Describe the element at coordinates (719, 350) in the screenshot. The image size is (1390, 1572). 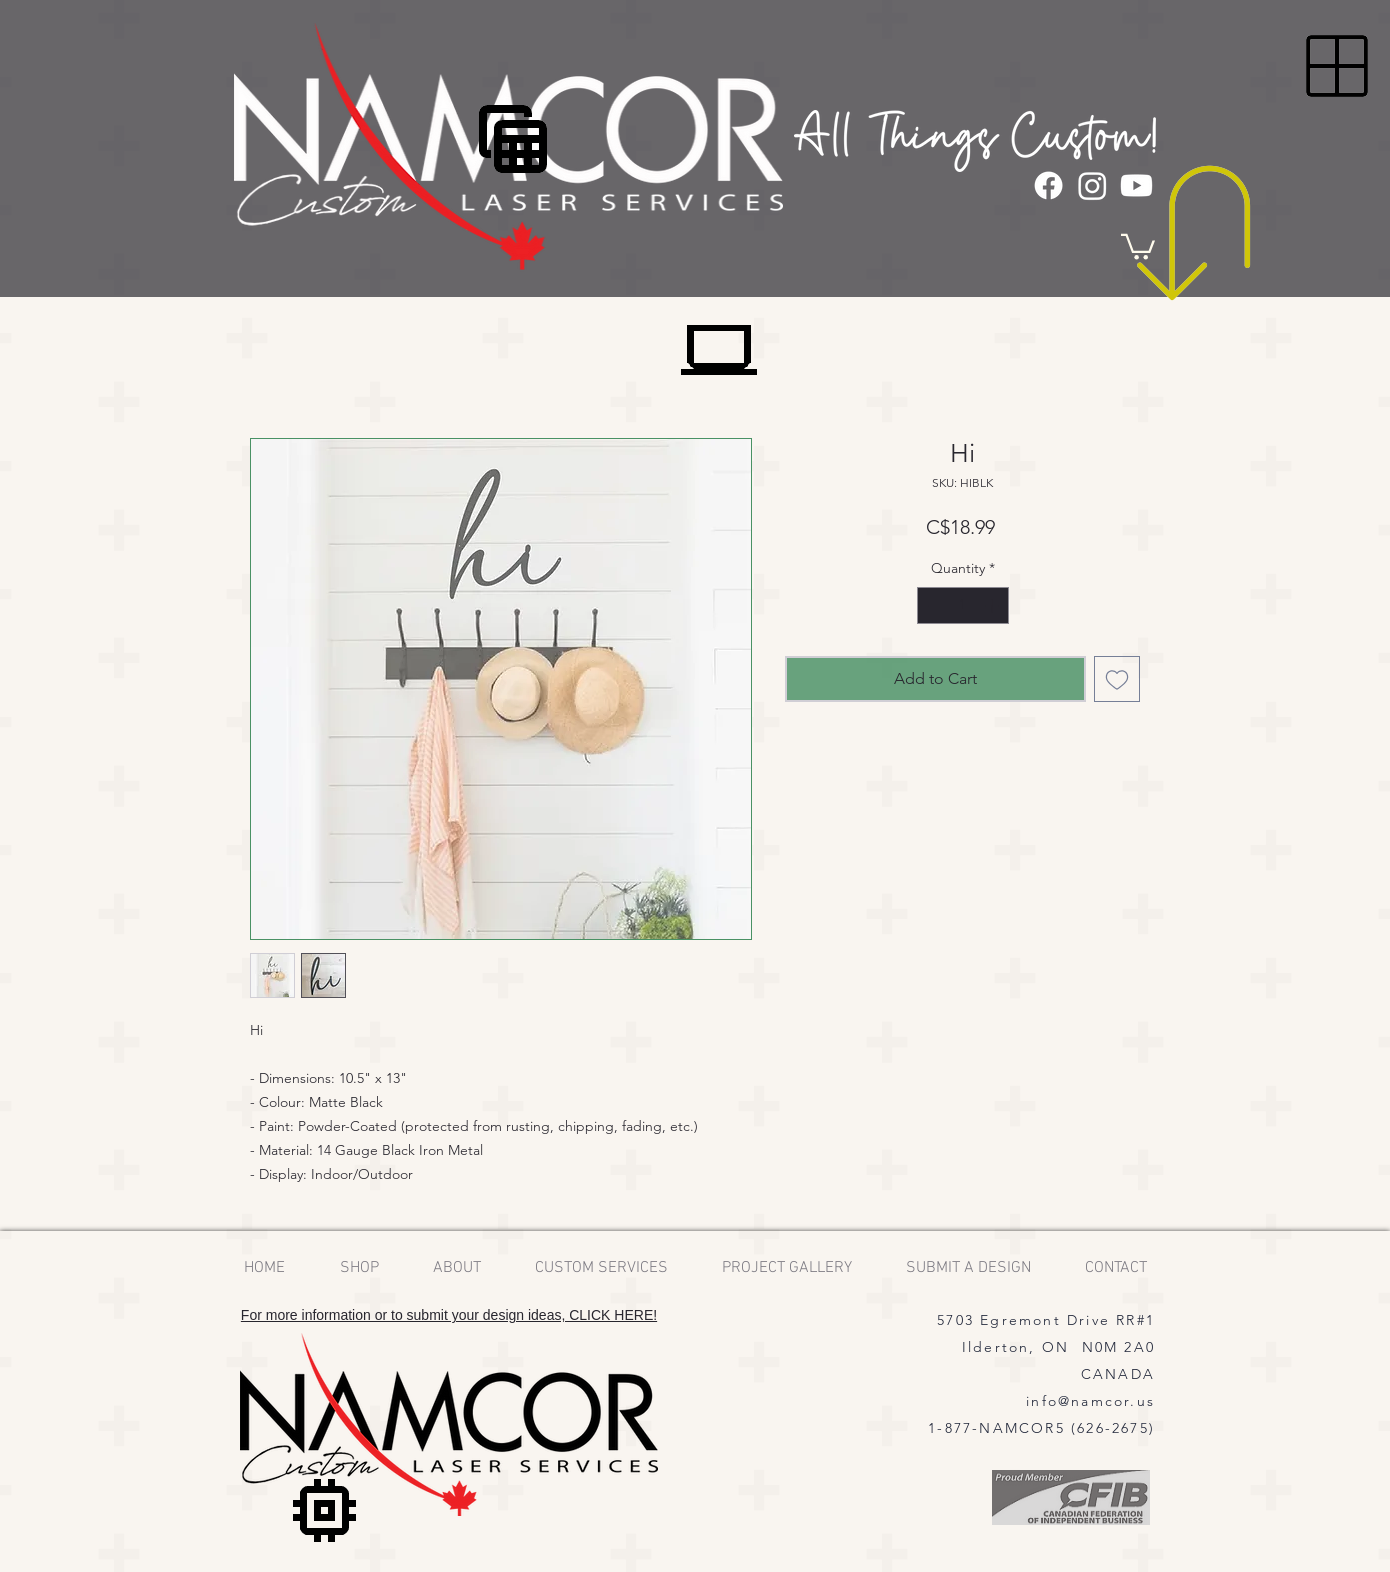
I see `access laptop or computer settings` at that location.